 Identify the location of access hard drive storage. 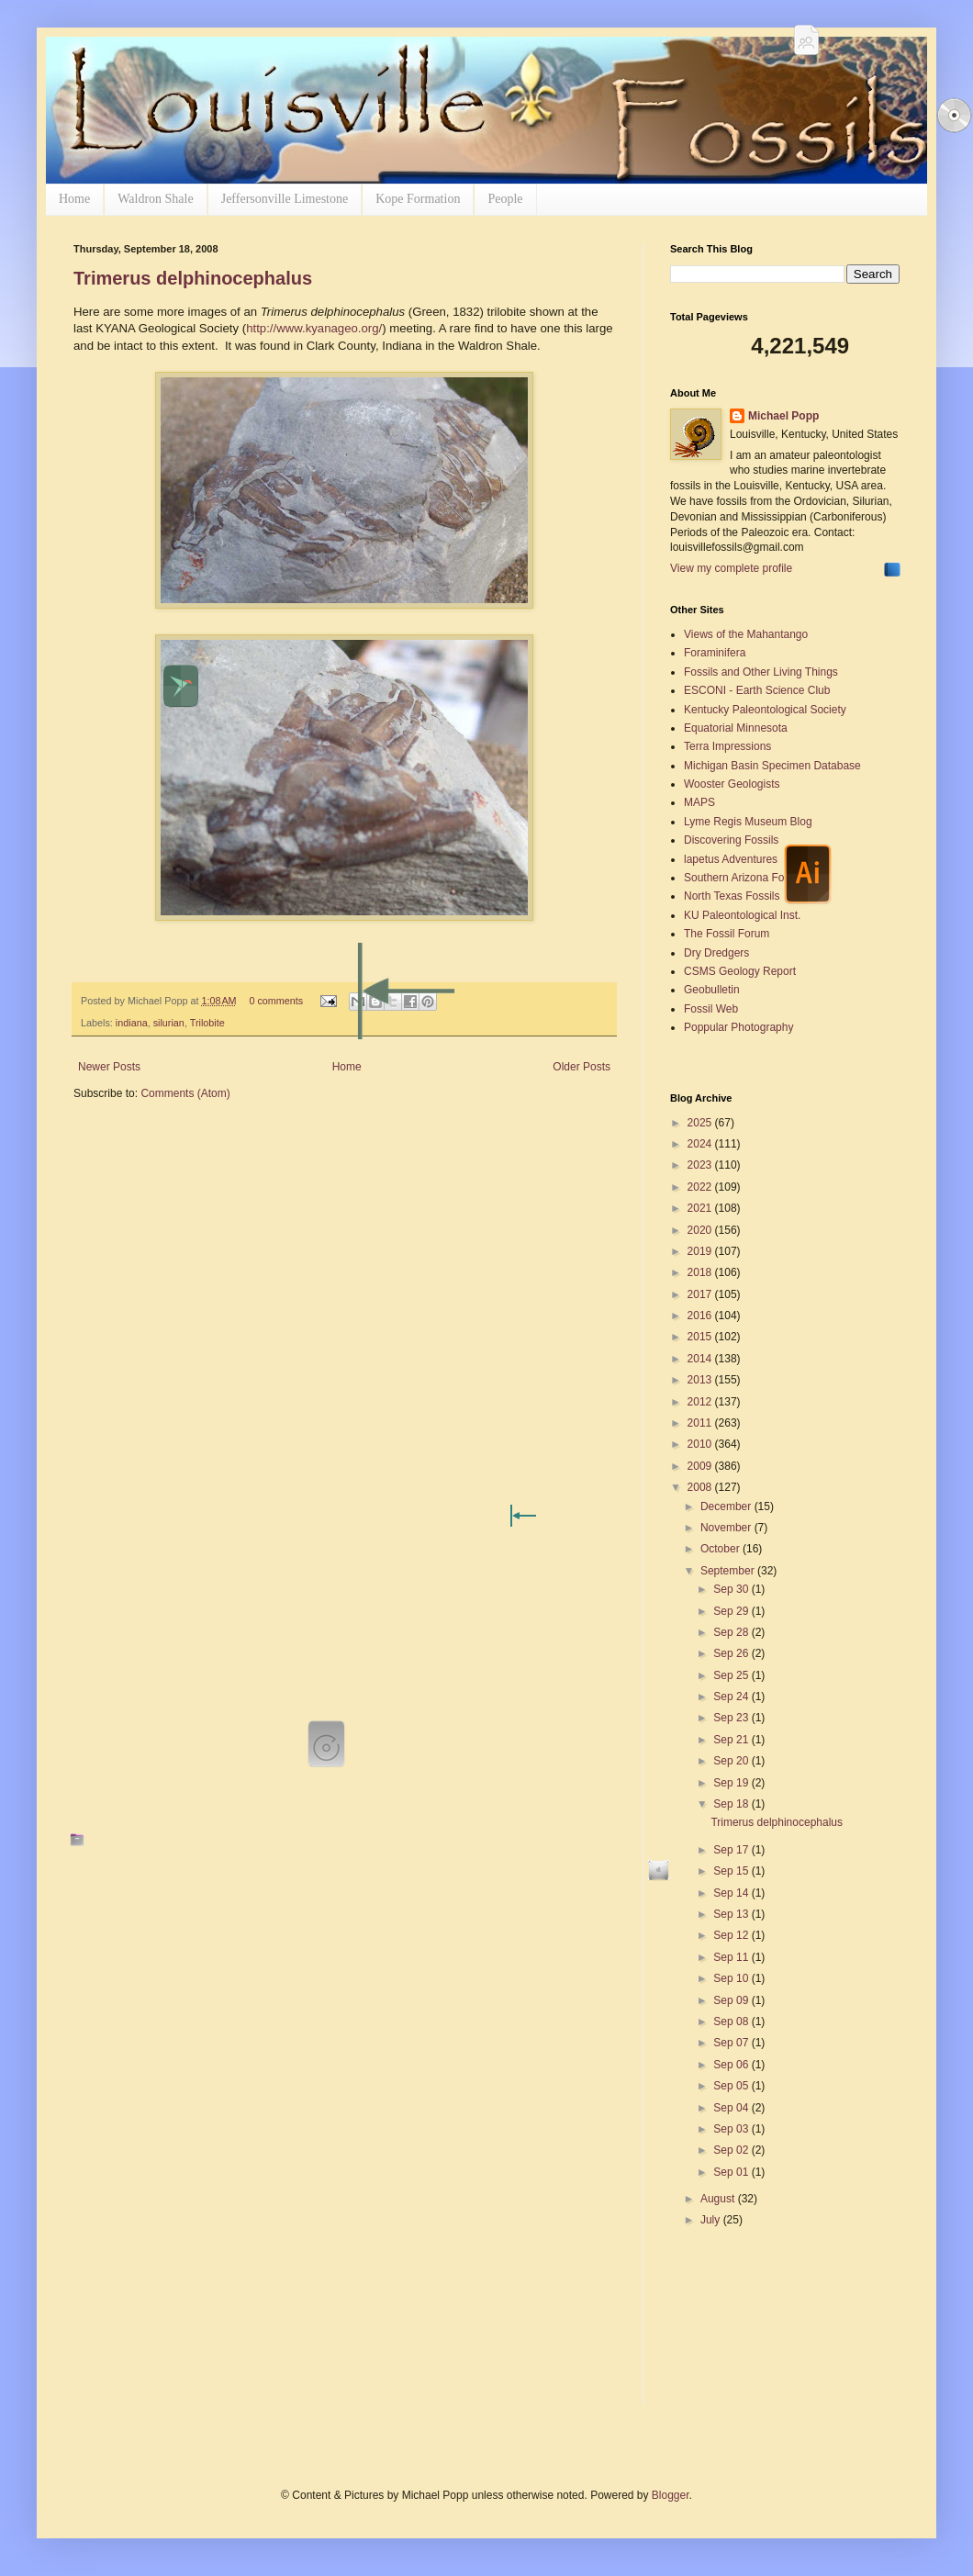
(326, 1743).